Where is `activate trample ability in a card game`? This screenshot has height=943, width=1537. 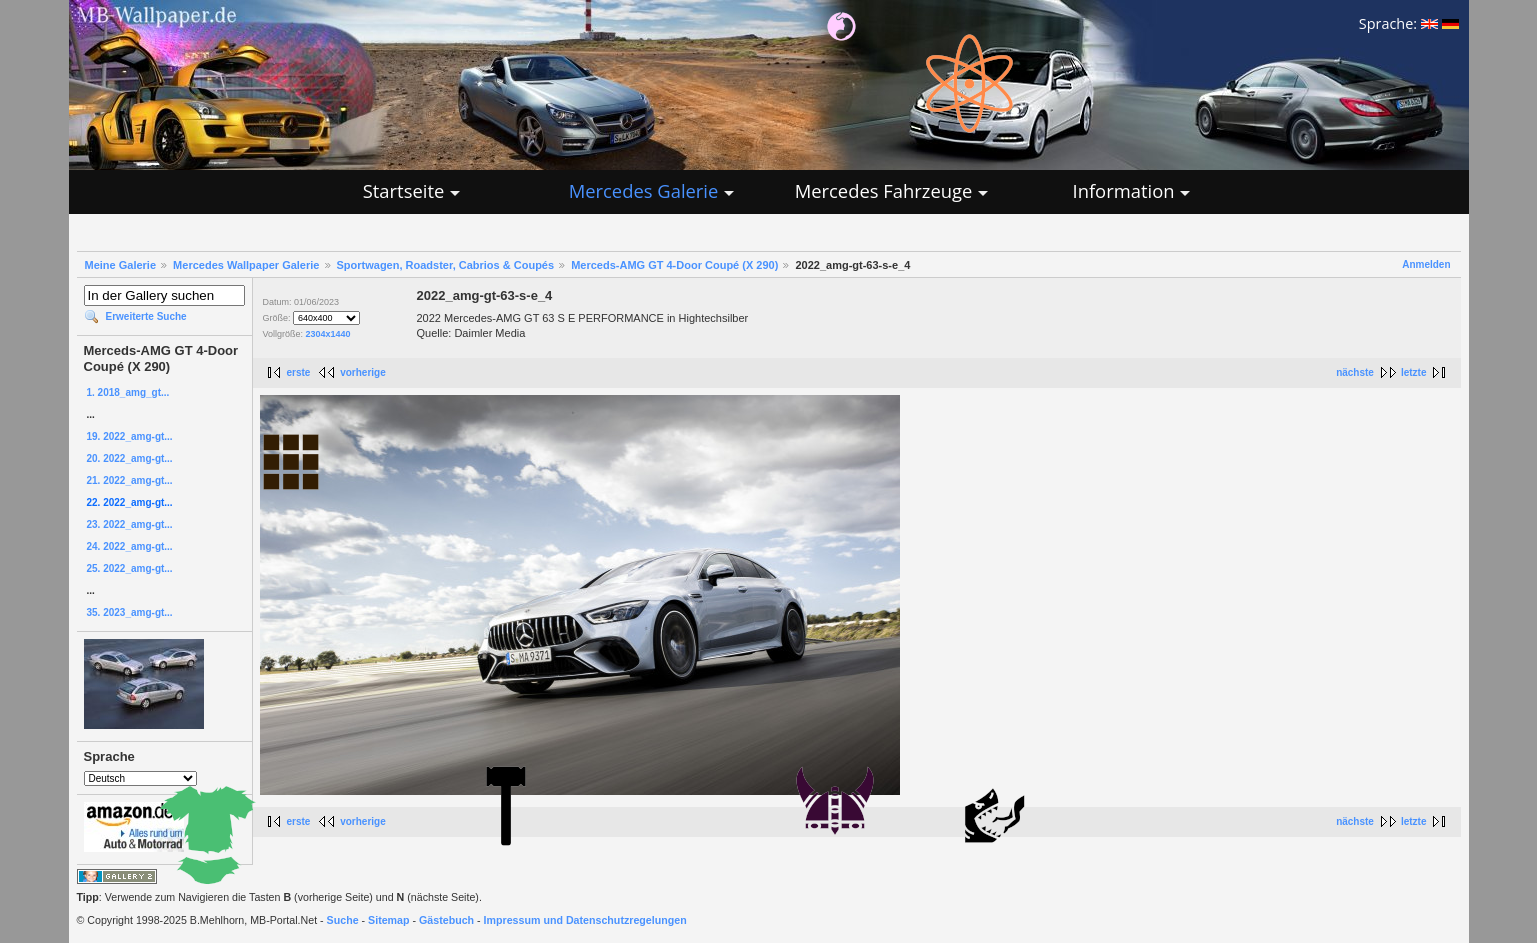 activate trample ability in a card game is located at coordinates (506, 806).